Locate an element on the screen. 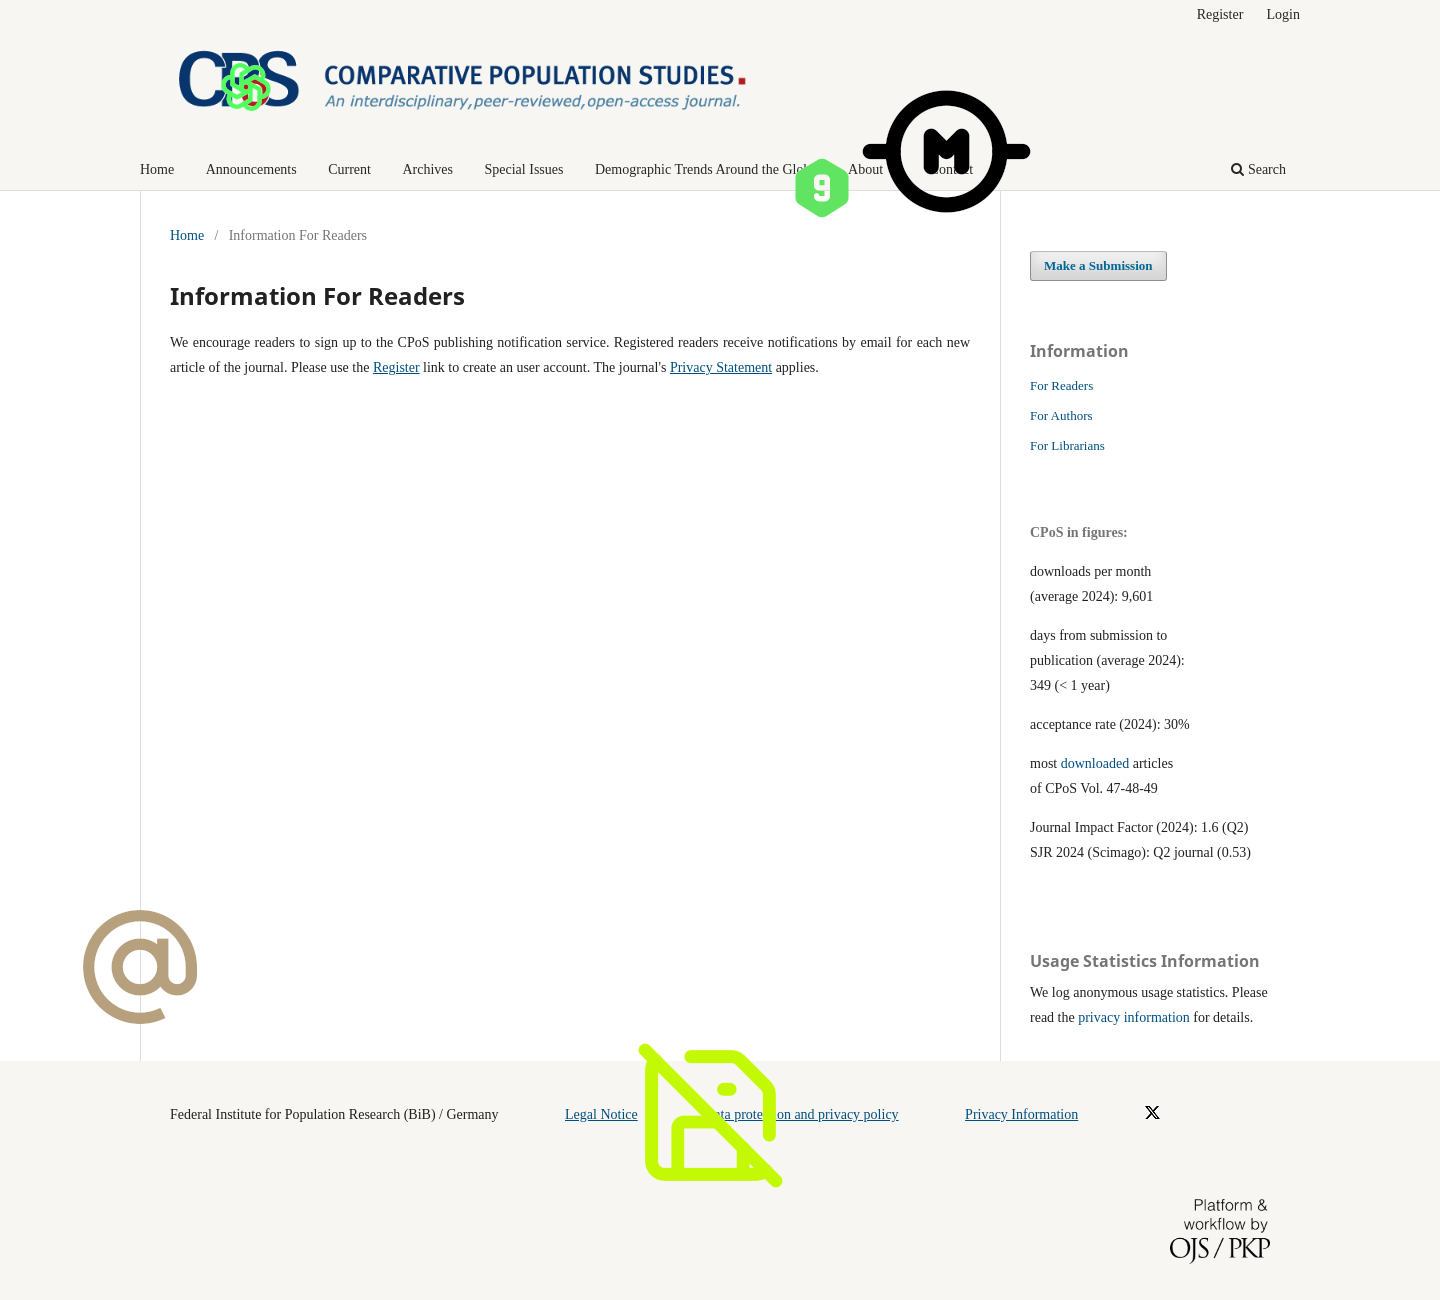  represents a motor component in a circuit diagram is located at coordinates (946, 151).